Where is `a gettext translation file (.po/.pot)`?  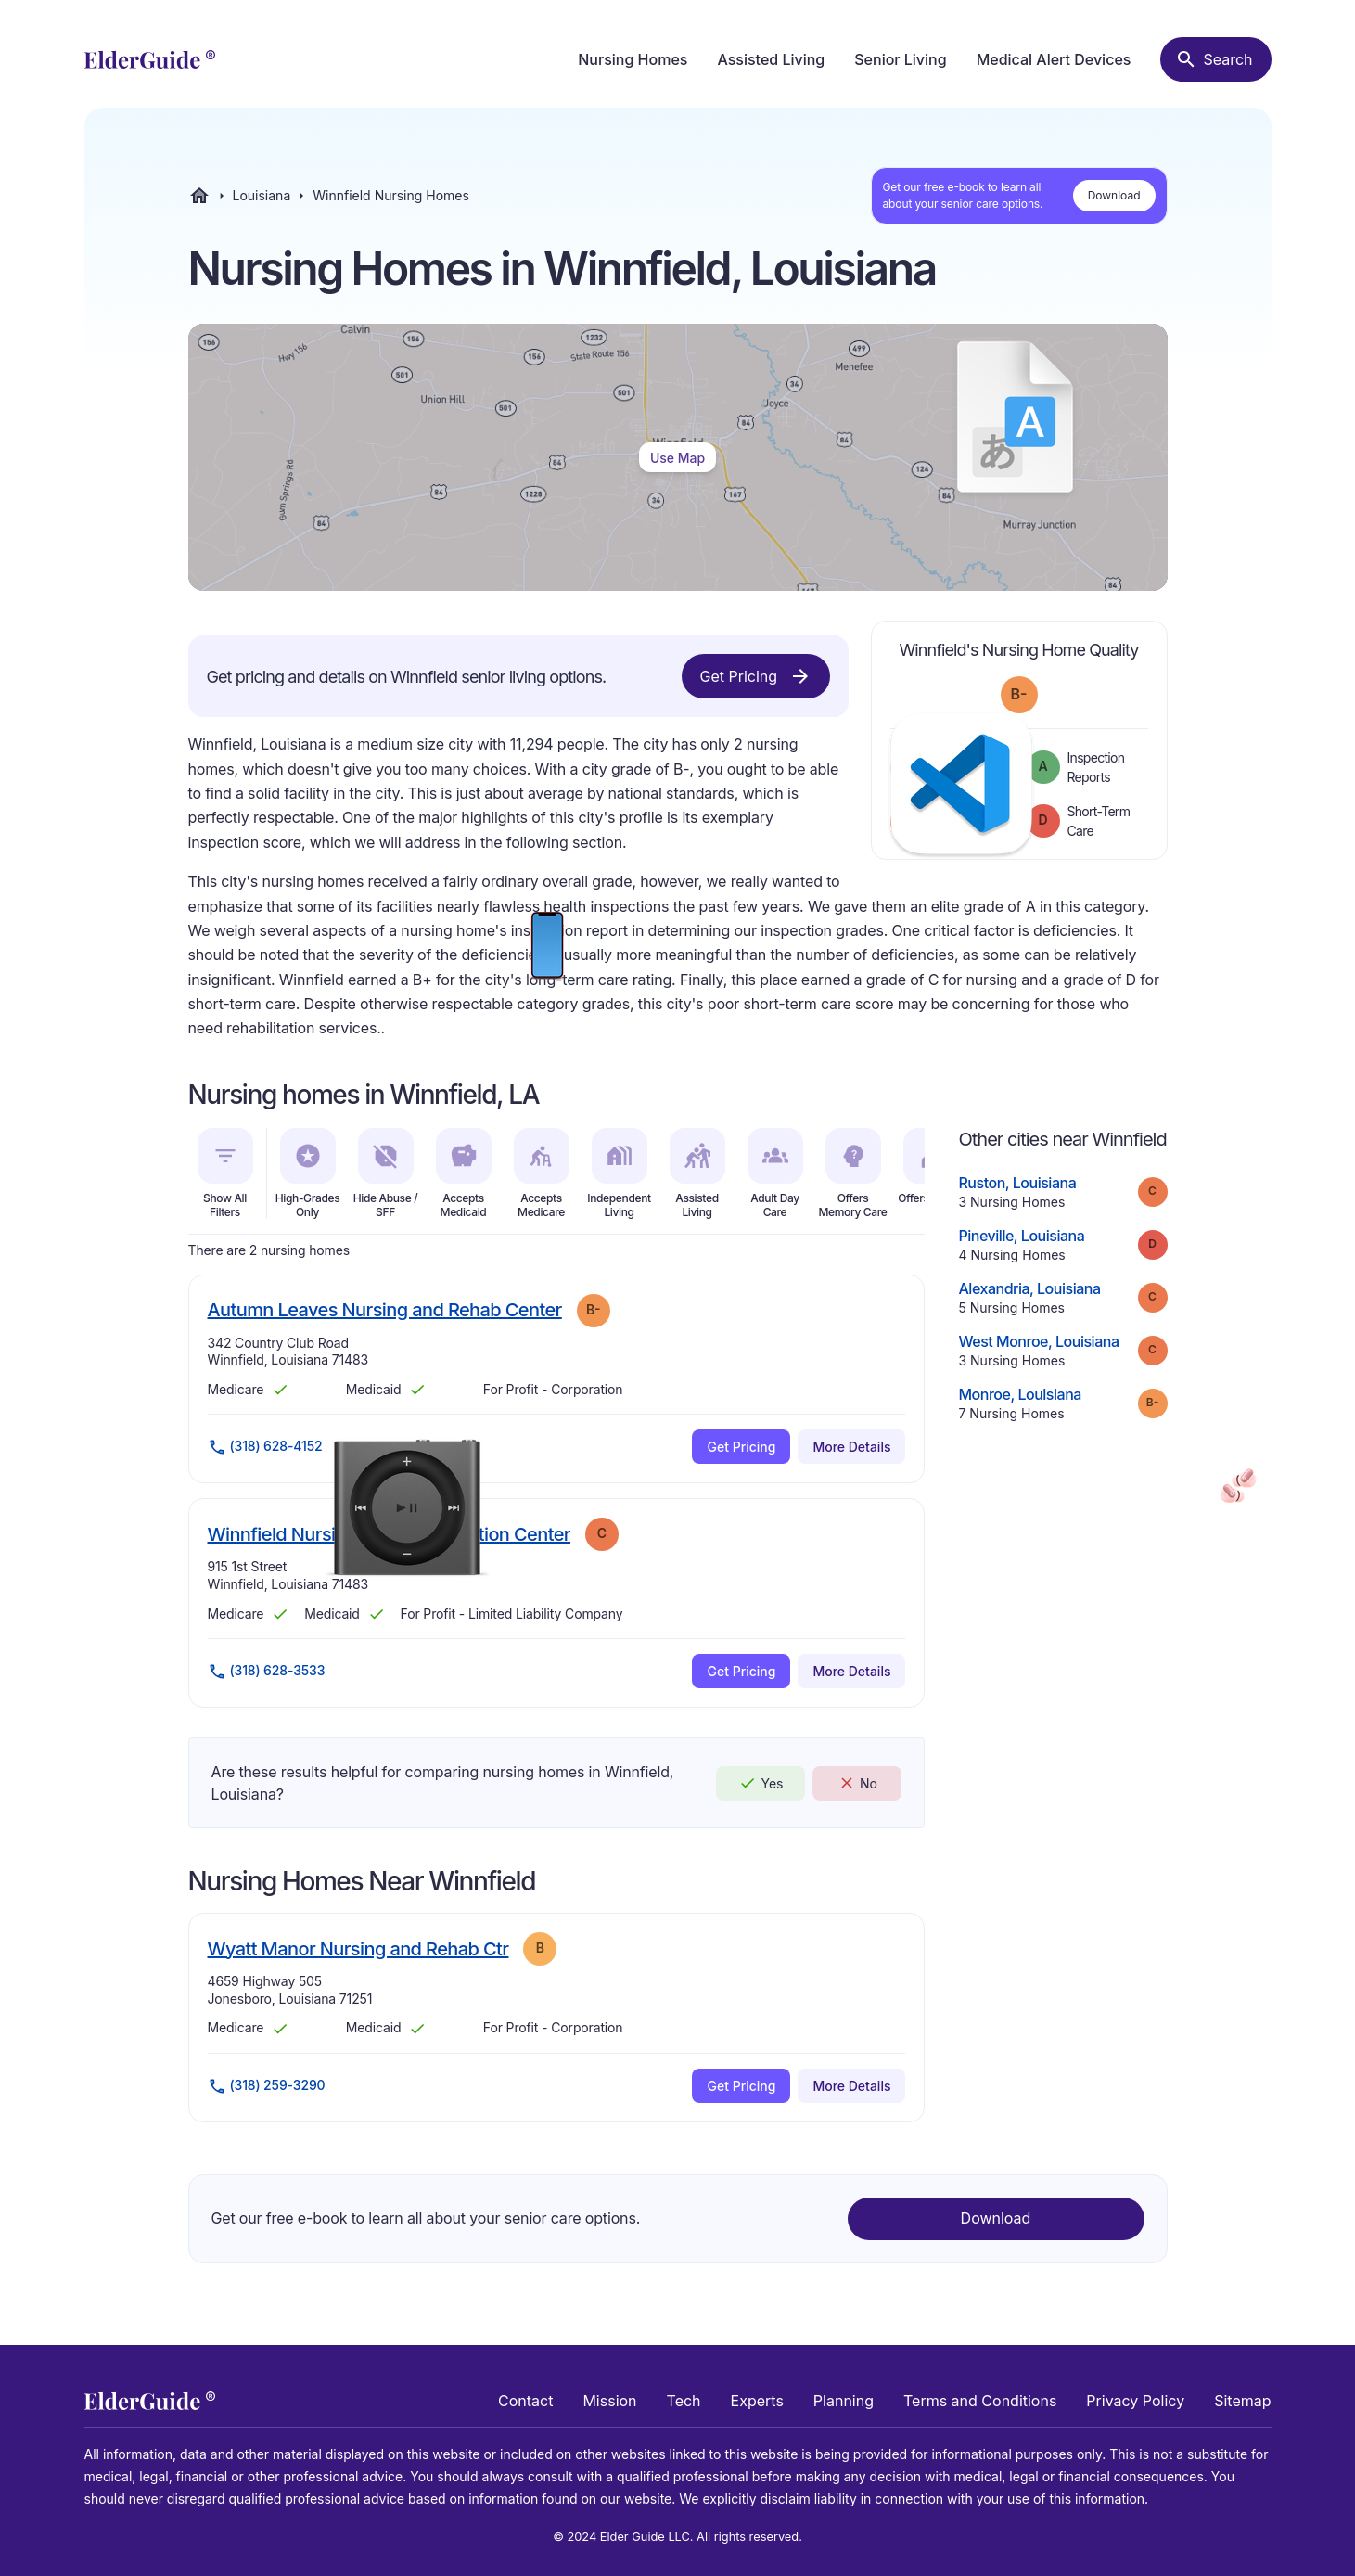
a gettext translation file (.po/.pot) is located at coordinates (1015, 419).